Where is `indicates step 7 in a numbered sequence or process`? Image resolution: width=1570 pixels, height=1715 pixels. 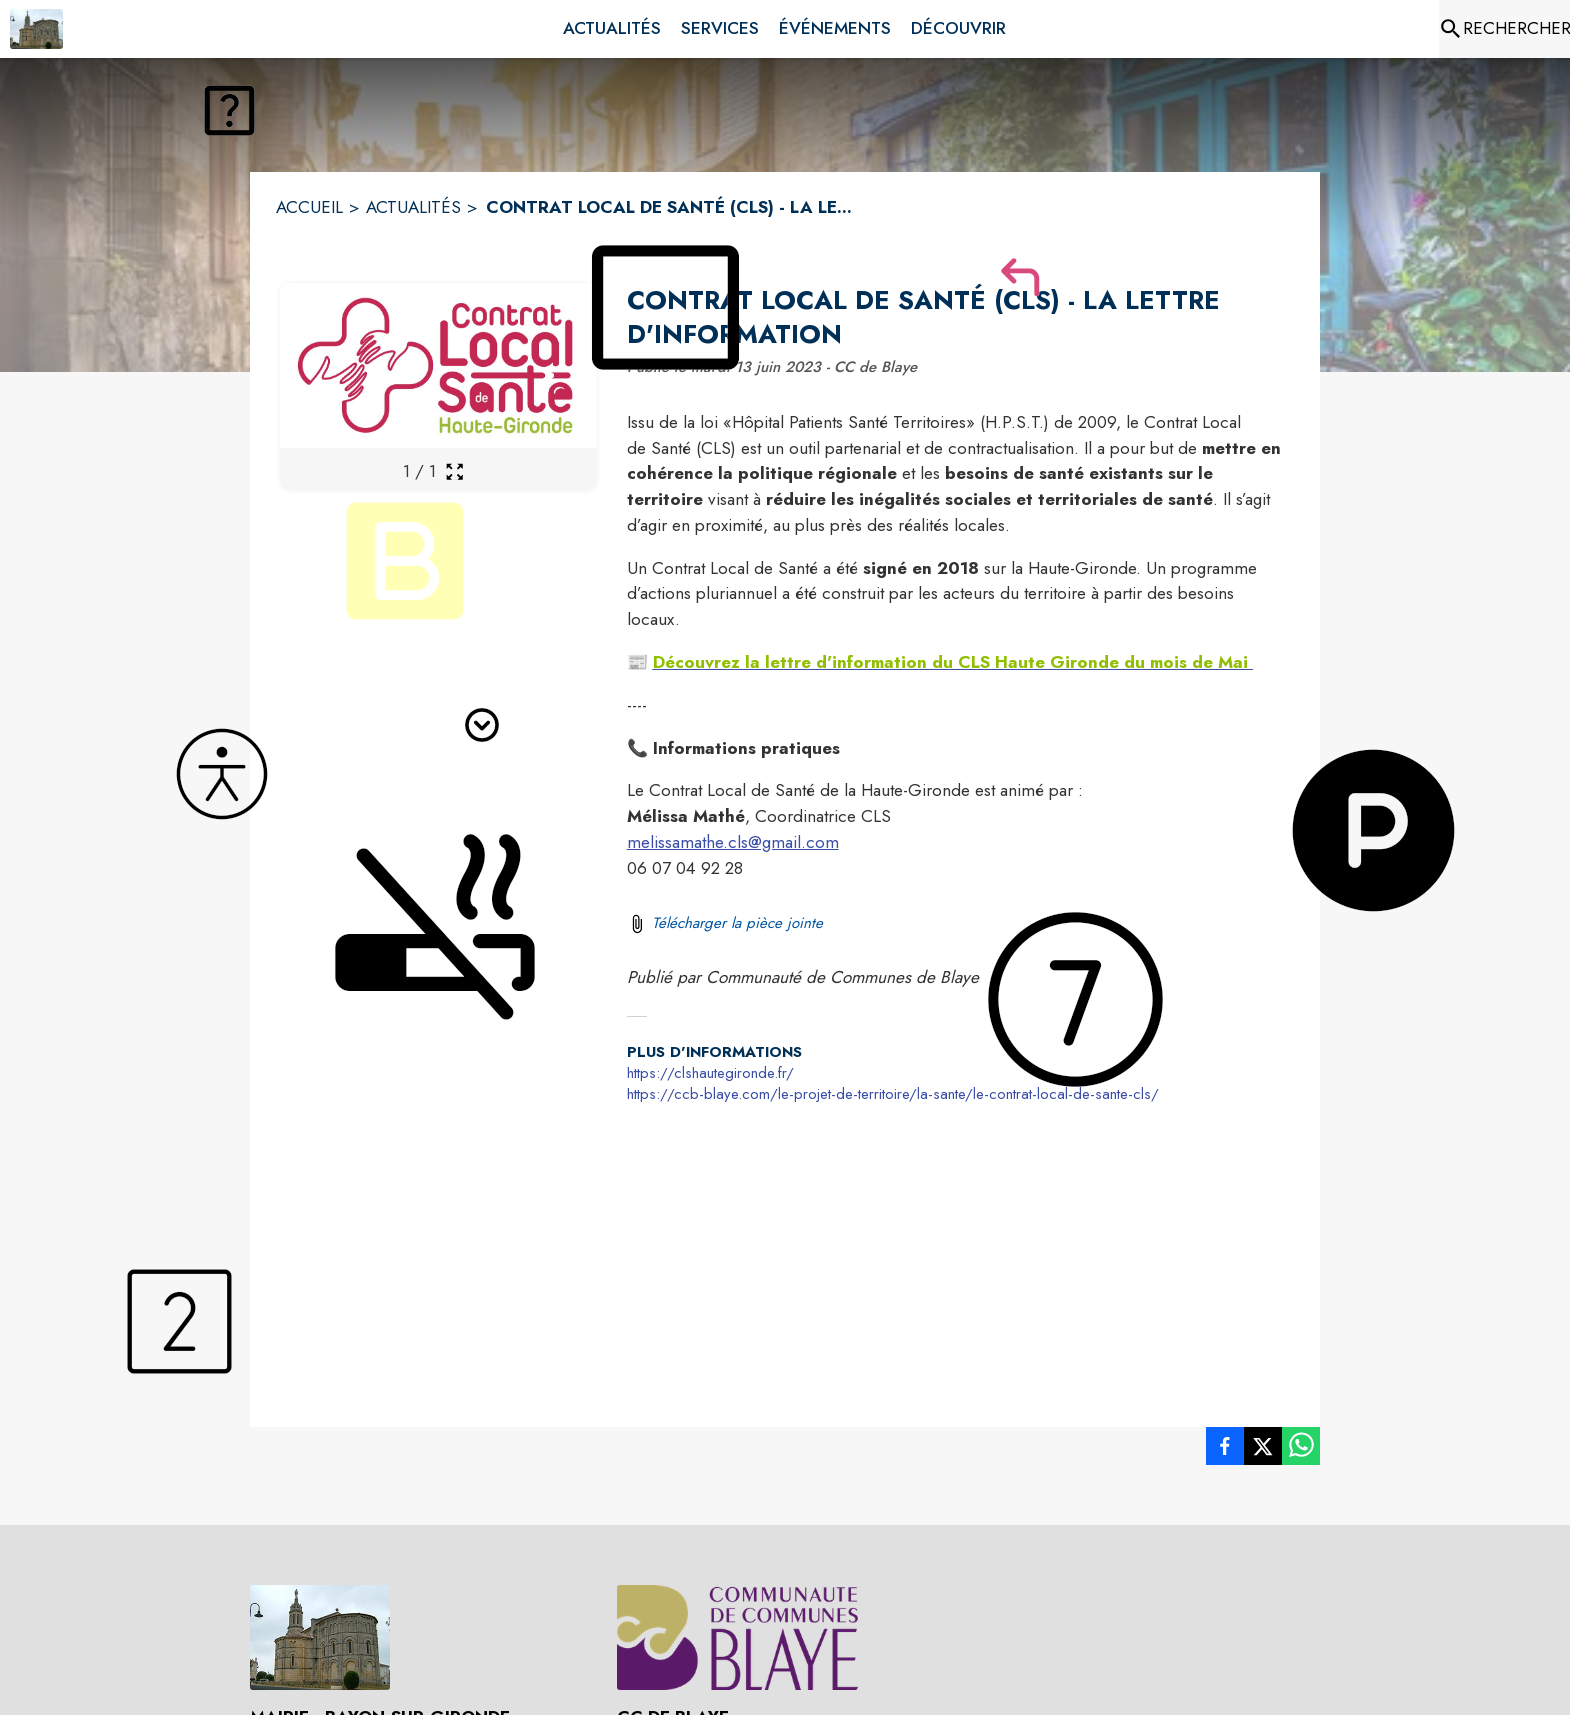 indicates step 7 in a numbered sequence or process is located at coordinates (1075, 999).